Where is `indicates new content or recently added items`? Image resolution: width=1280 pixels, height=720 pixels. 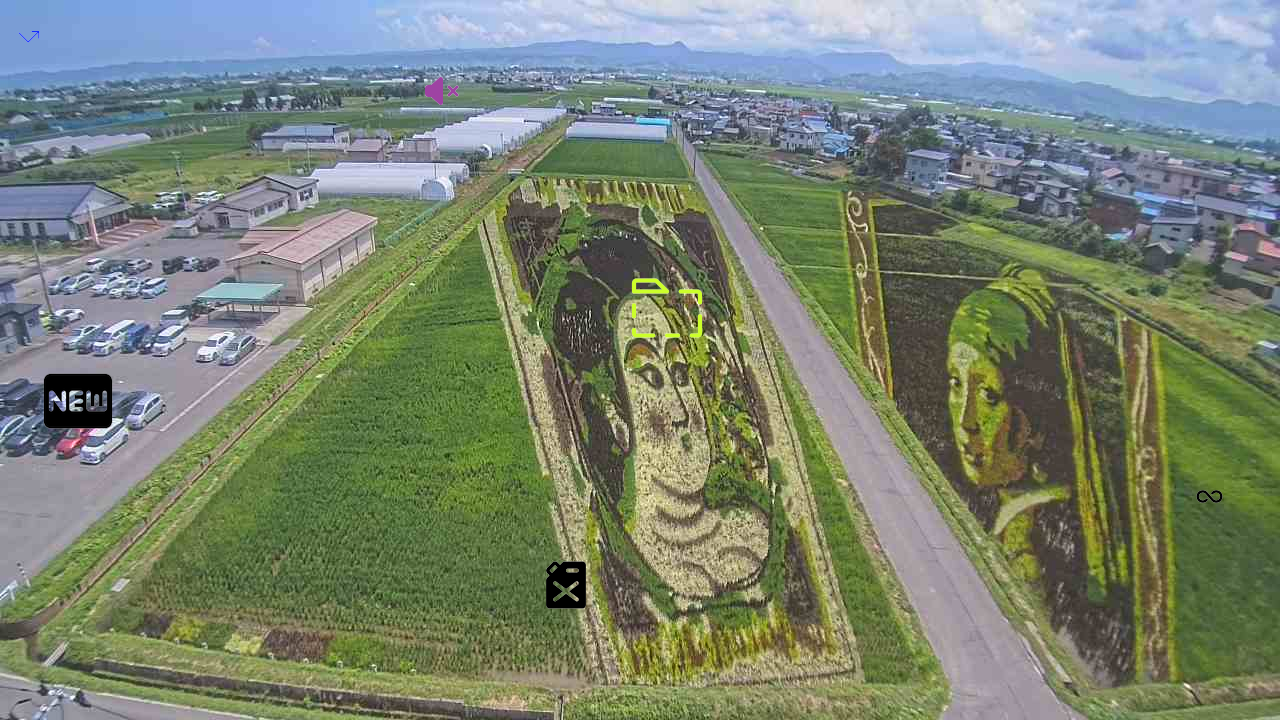
indicates new content or recently added items is located at coordinates (78, 401).